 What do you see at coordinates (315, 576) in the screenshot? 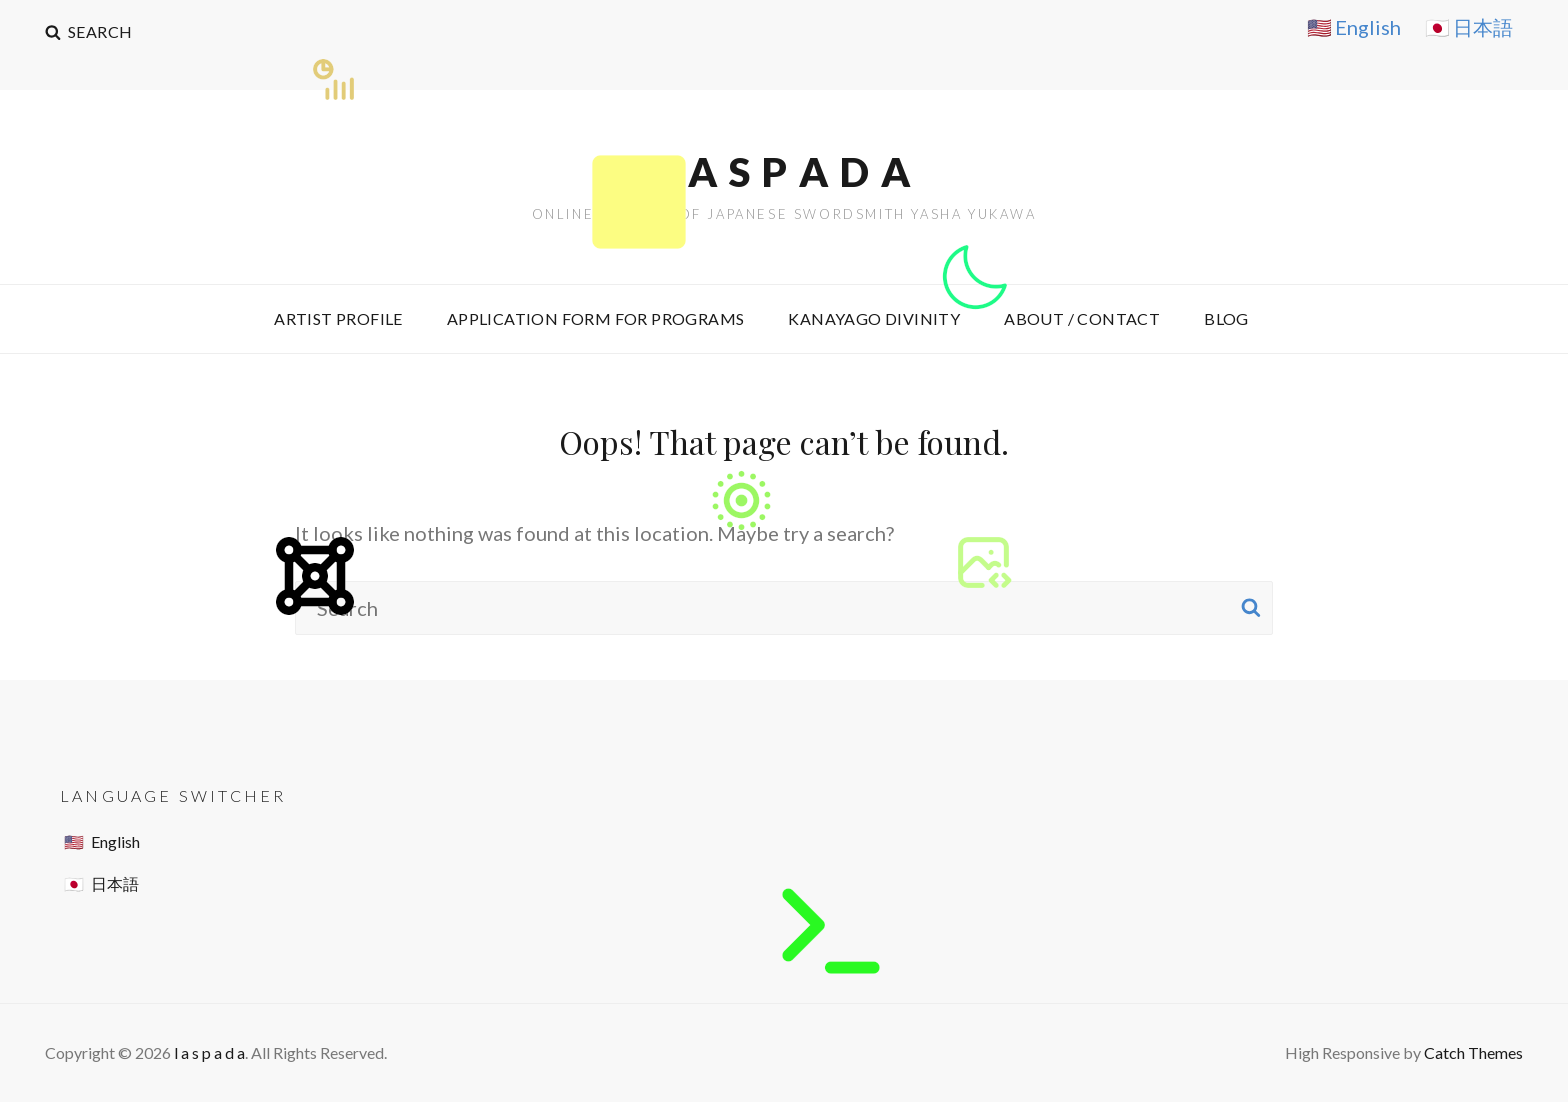
I see `view full network hierarchy` at bounding box center [315, 576].